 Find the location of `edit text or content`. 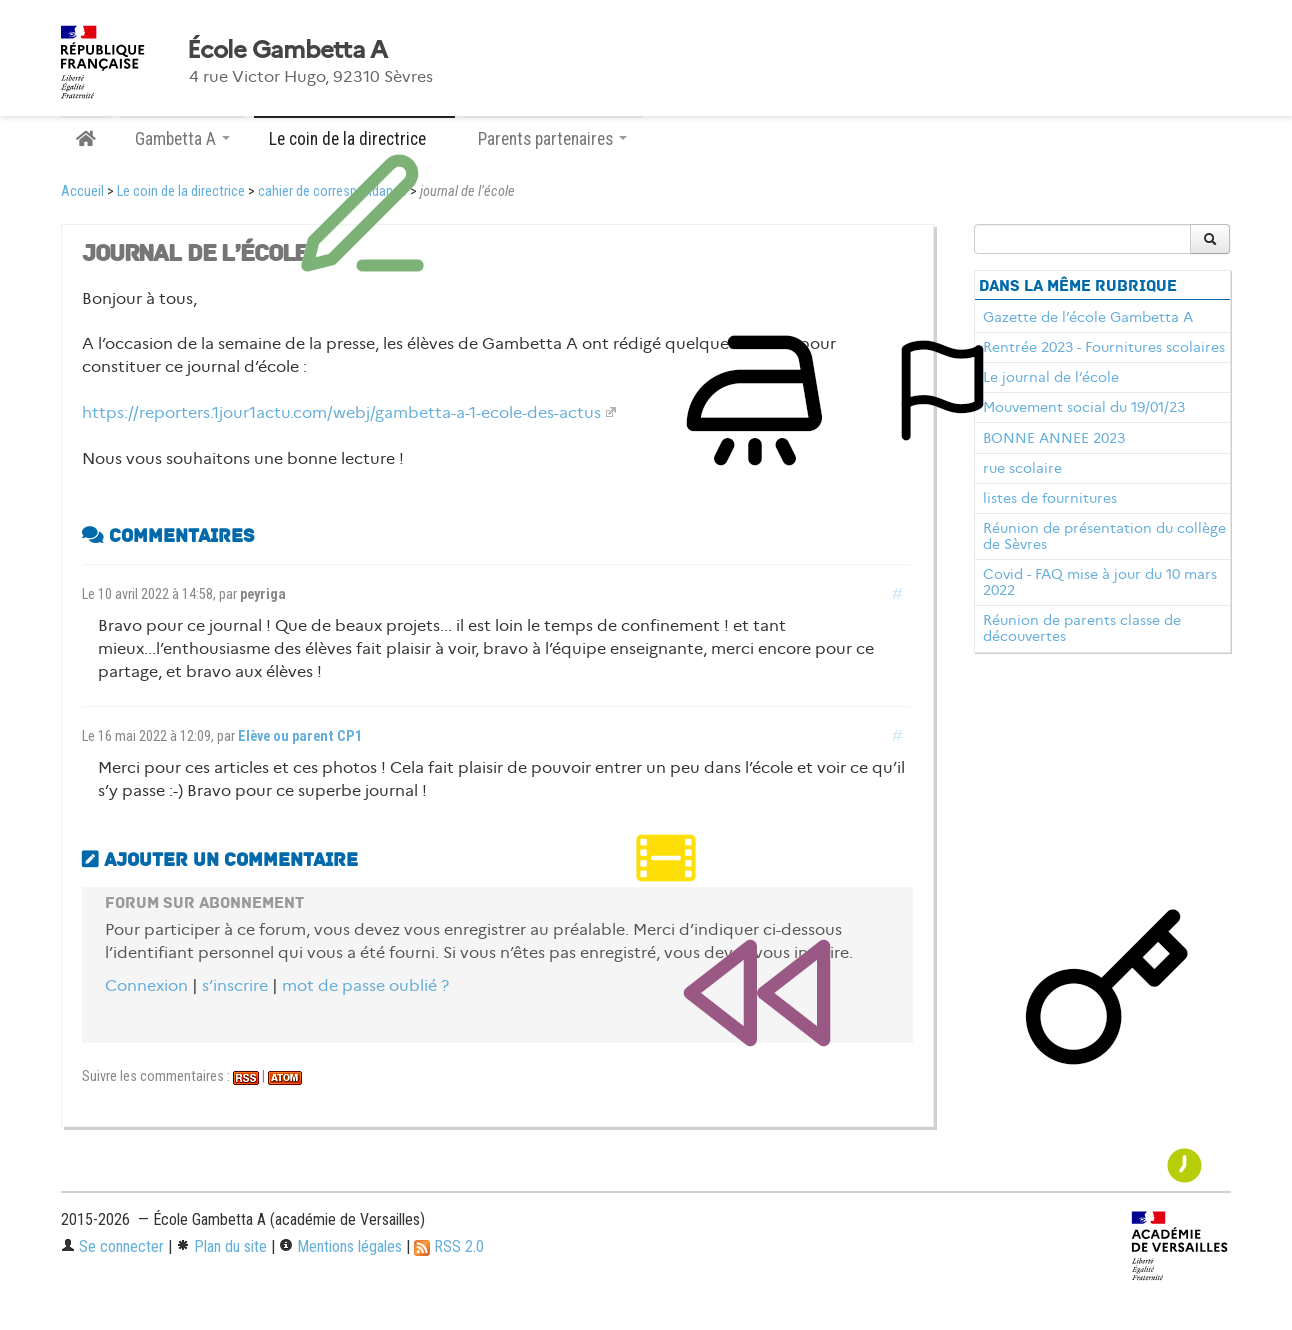

edit text or content is located at coordinates (362, 216).